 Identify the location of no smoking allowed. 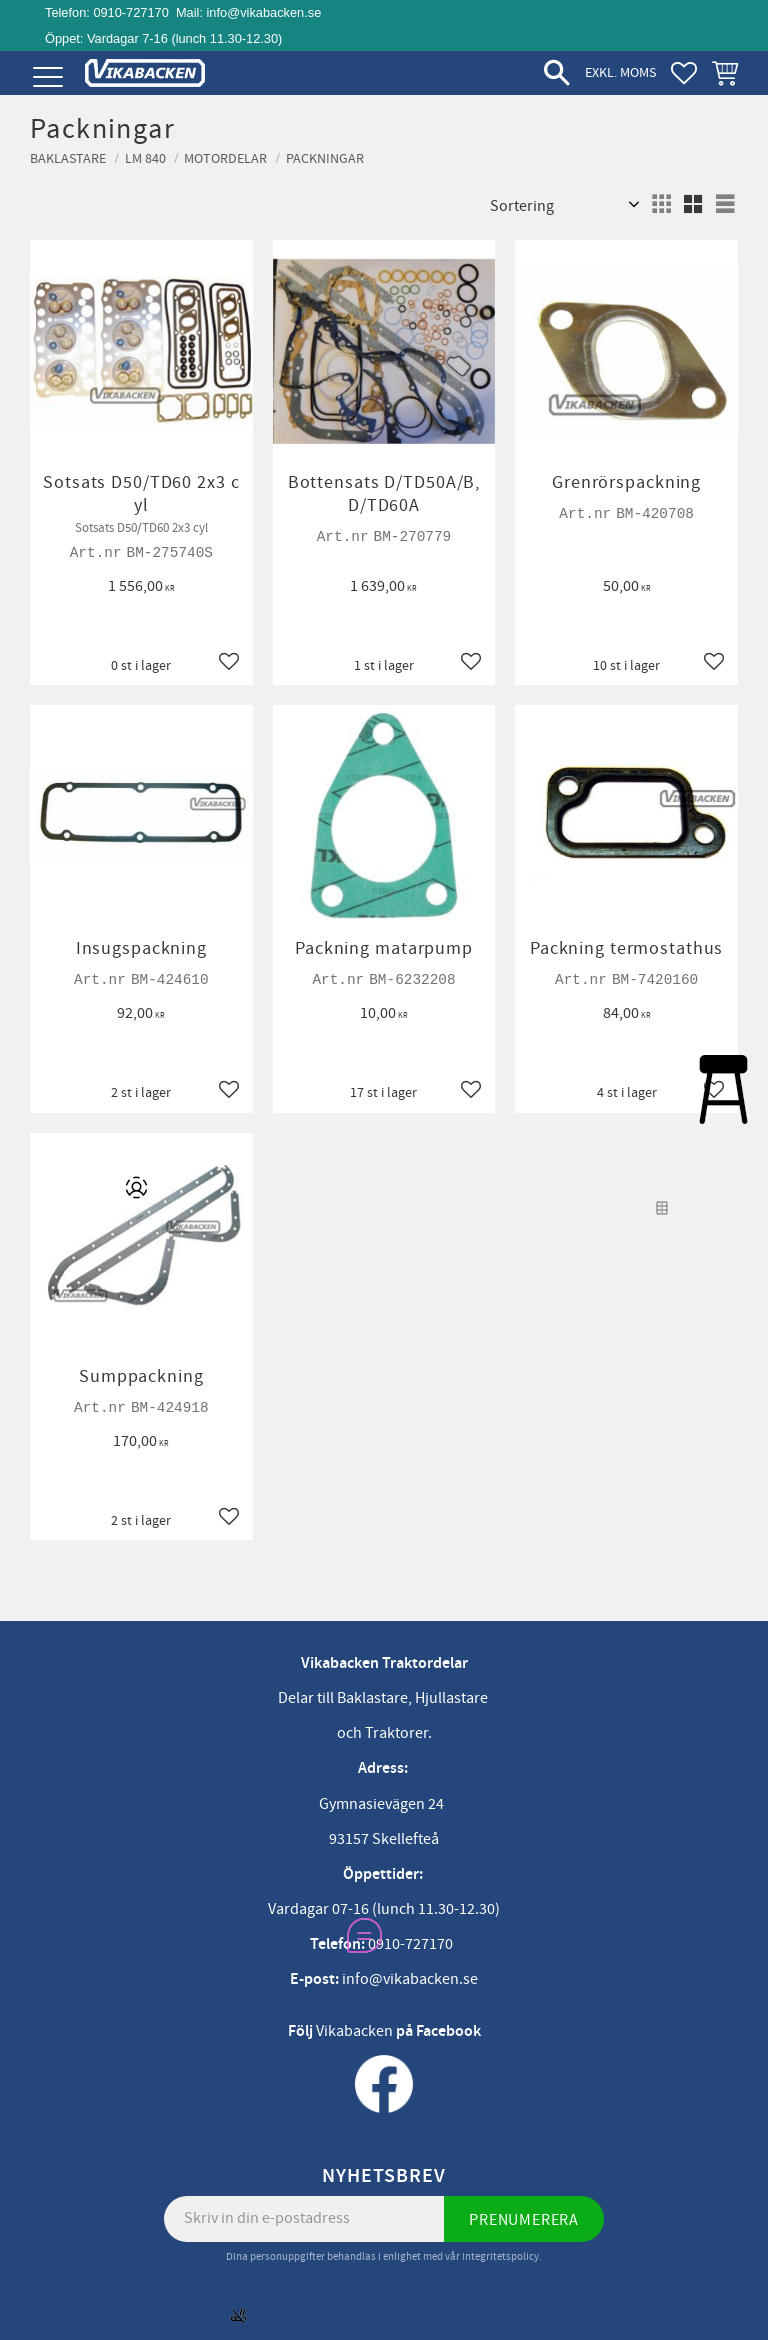
(238, 2316).